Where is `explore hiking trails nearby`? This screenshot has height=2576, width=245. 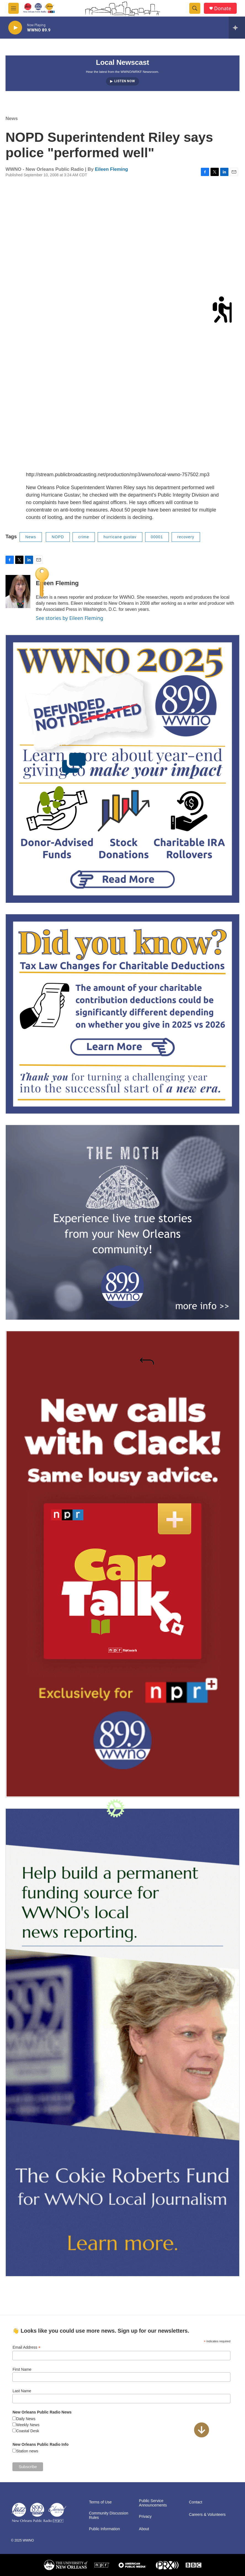 explore hiking trails nearby is located at coordinates (223, 310).